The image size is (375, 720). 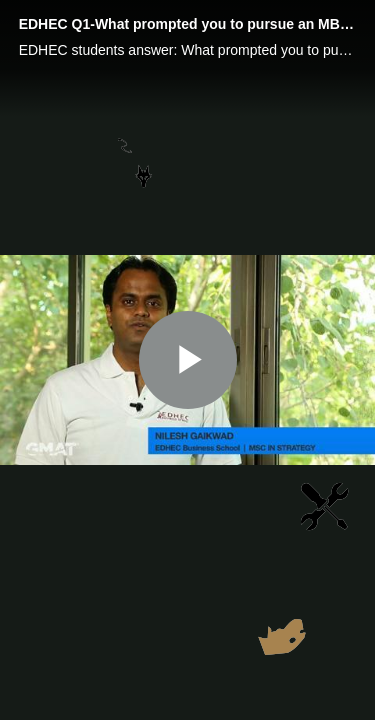 I want to click on access settings or configuration options, so click(x=324, y=506).